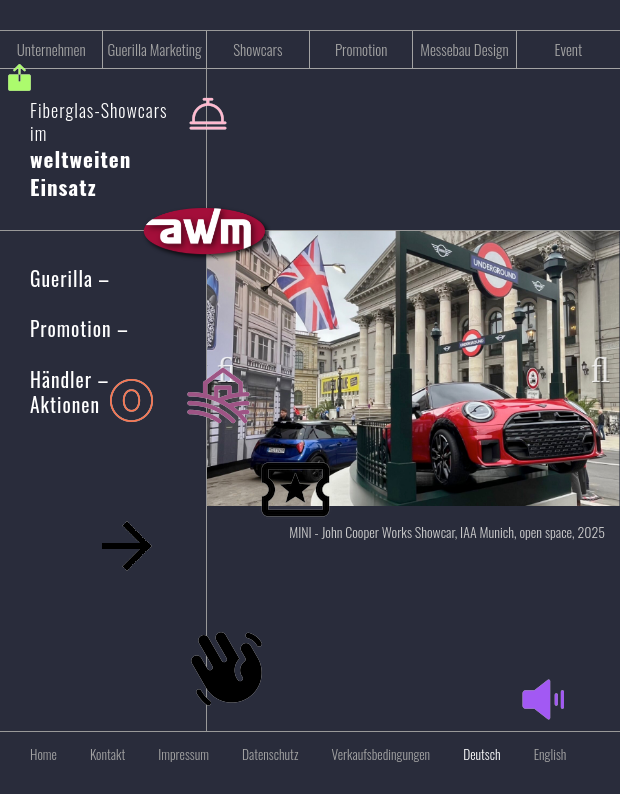 This screenshot has height=794, width=620. What do you see at coordinates (131, 400) in the screenshot?
I see `indicates zero items or empty count` at bounding box center [131, 400].